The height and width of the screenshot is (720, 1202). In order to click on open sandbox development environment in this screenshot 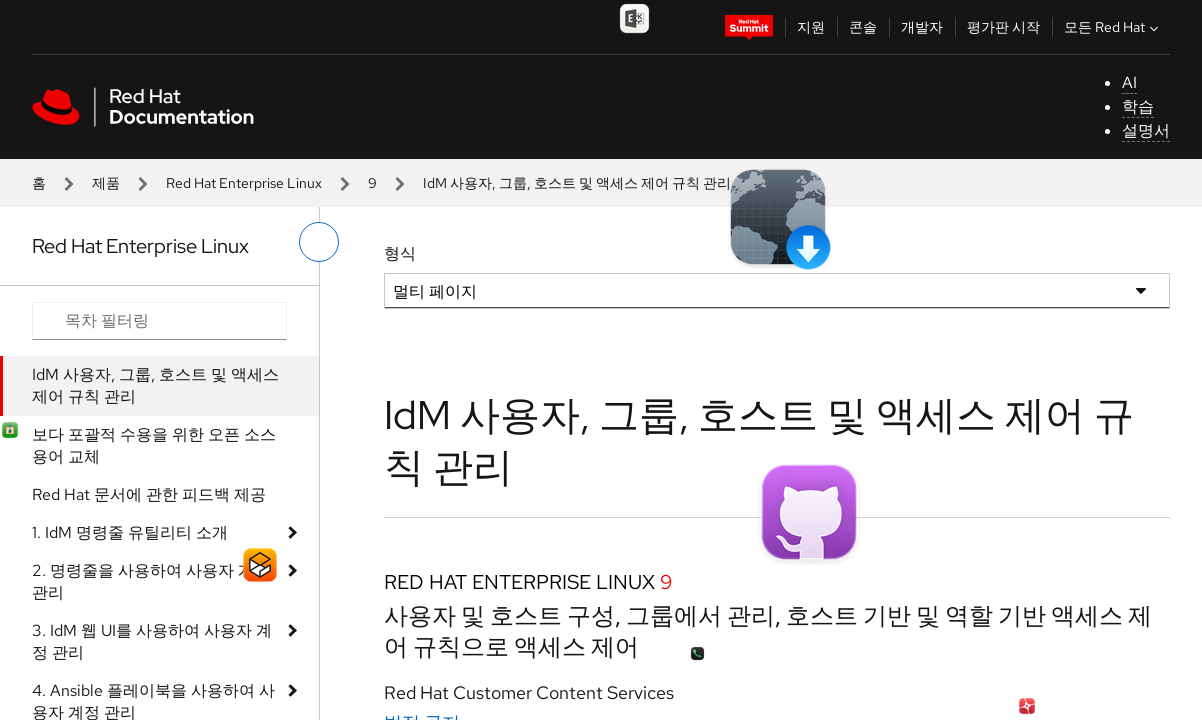, I will do `click(10, 430)`.